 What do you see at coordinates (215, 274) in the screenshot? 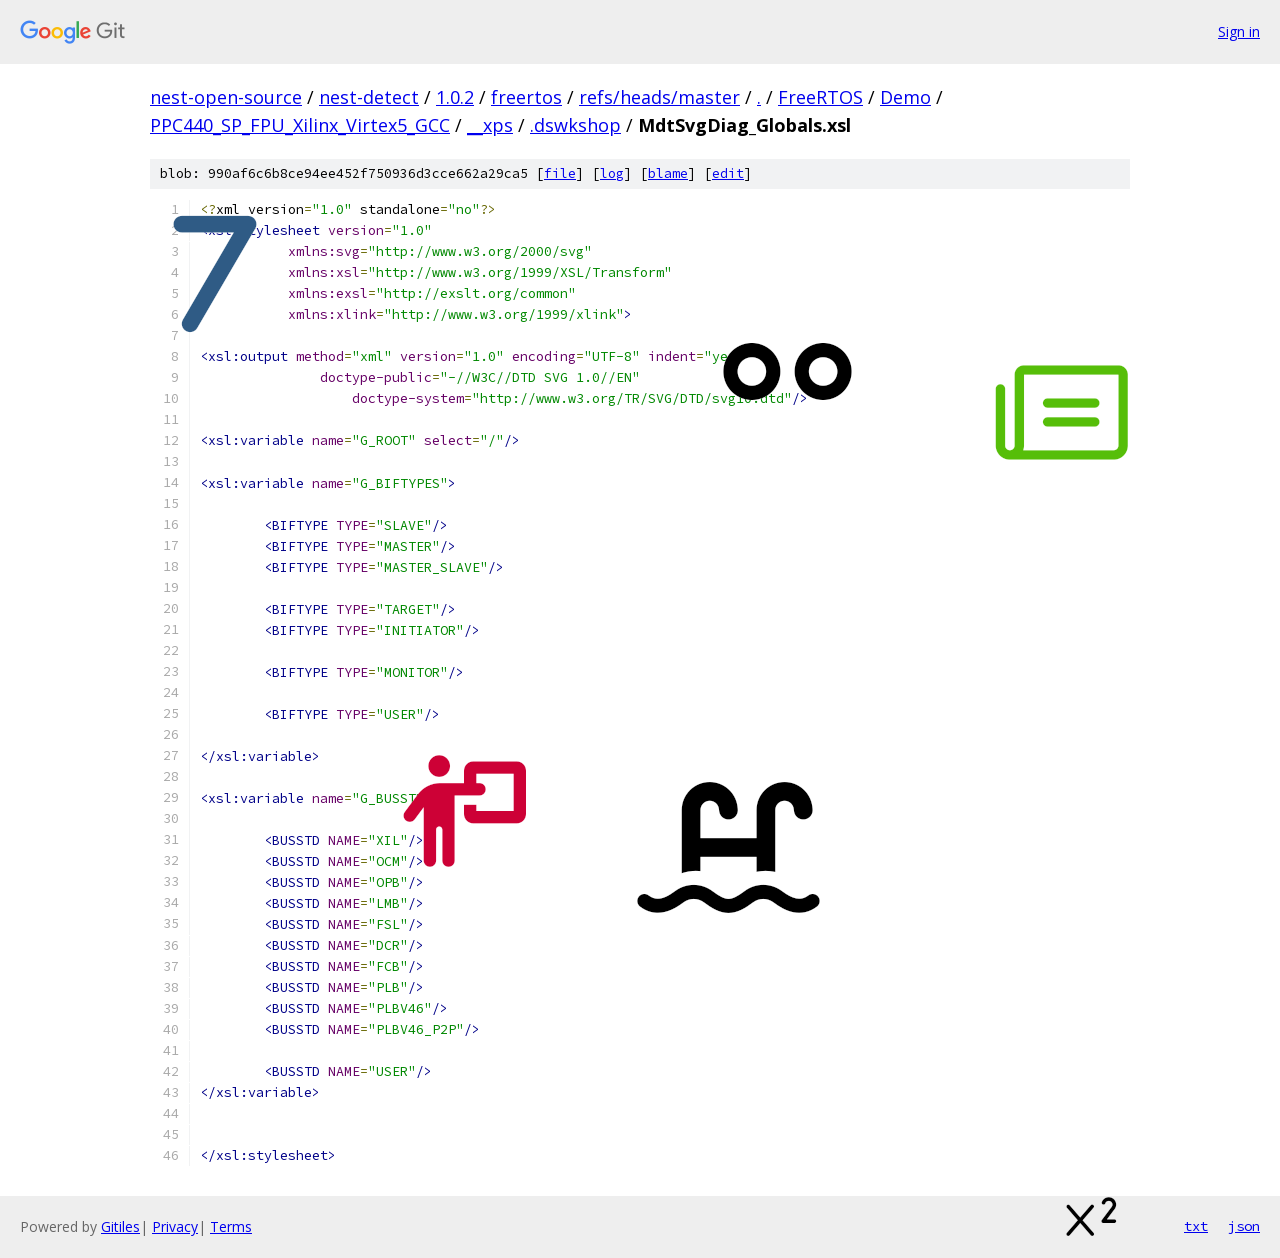
I see `indicates the number seven in a list or count` at bounding box center [215, 274].